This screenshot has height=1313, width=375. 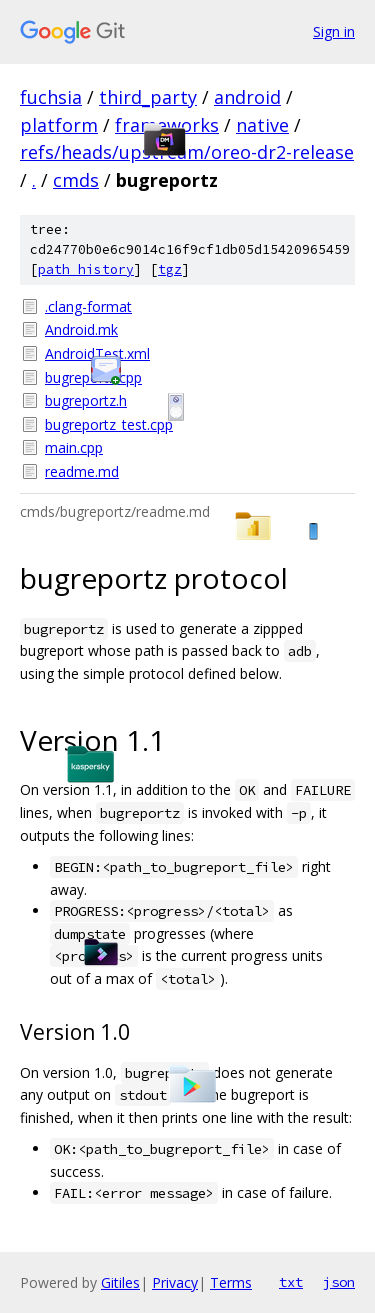 What do you see at coordinates (164, 140) in the screenshot?
I see `open JetBrains dotMemory project folder` at bounding box center [164, 140].